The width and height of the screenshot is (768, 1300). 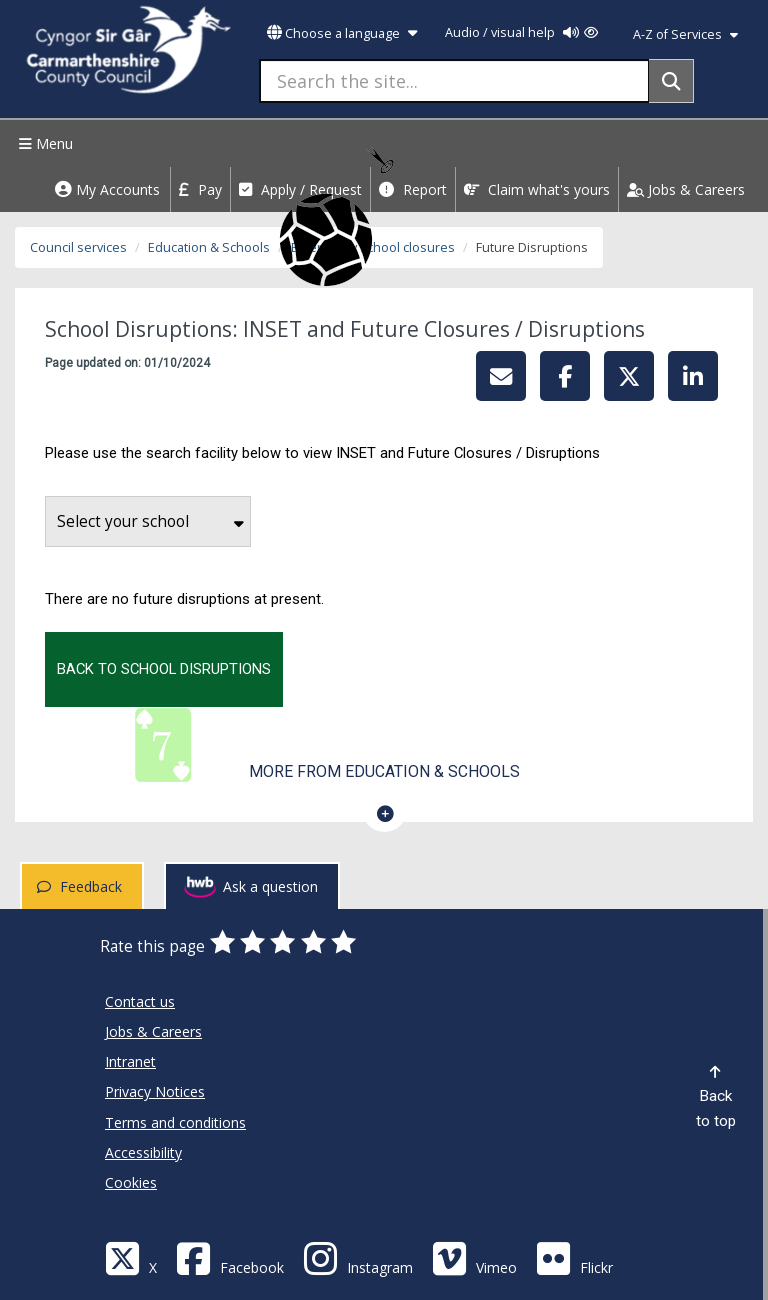 I want to click on indicates accurate shot or precision achieved, so click(x=379, y=159).